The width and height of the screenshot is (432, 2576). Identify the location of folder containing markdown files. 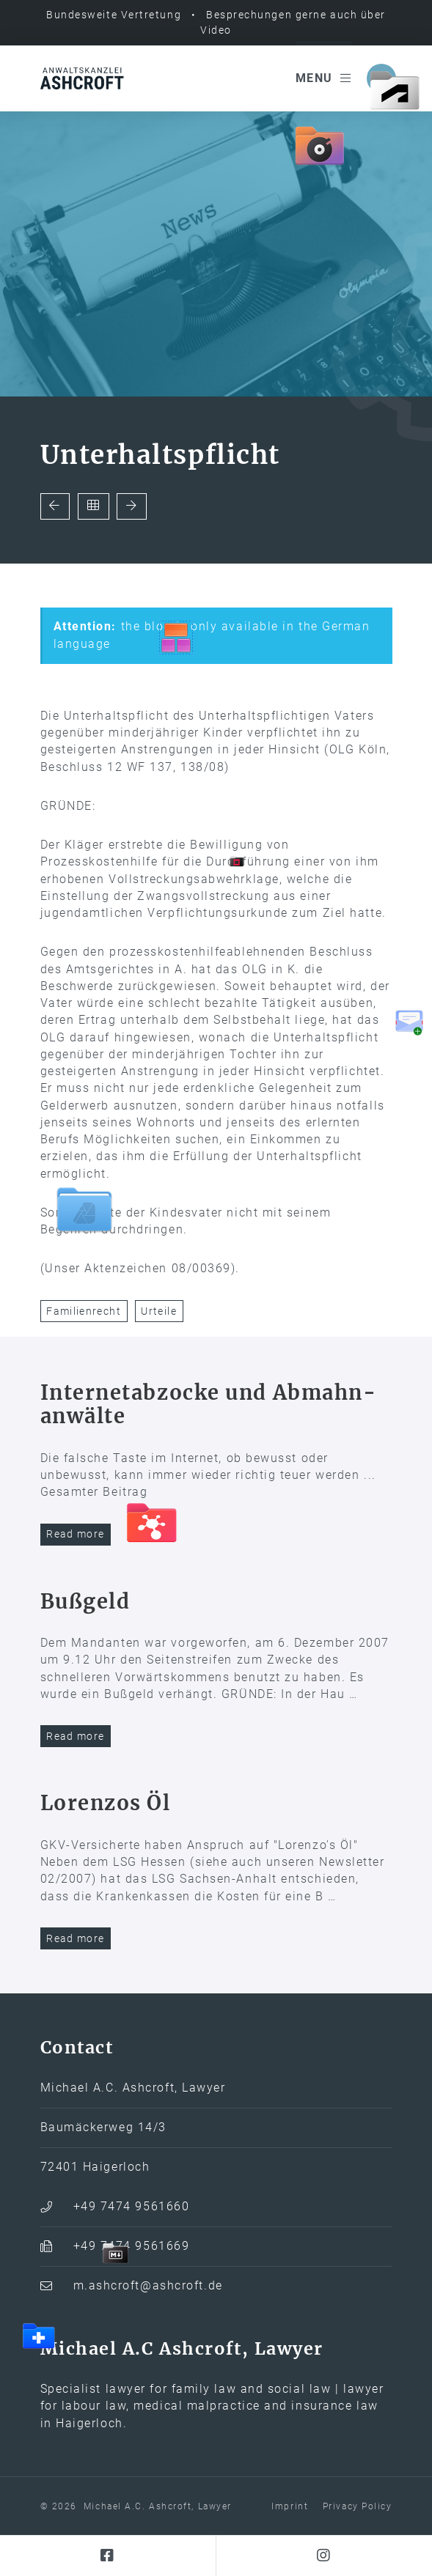
(115, 2254).